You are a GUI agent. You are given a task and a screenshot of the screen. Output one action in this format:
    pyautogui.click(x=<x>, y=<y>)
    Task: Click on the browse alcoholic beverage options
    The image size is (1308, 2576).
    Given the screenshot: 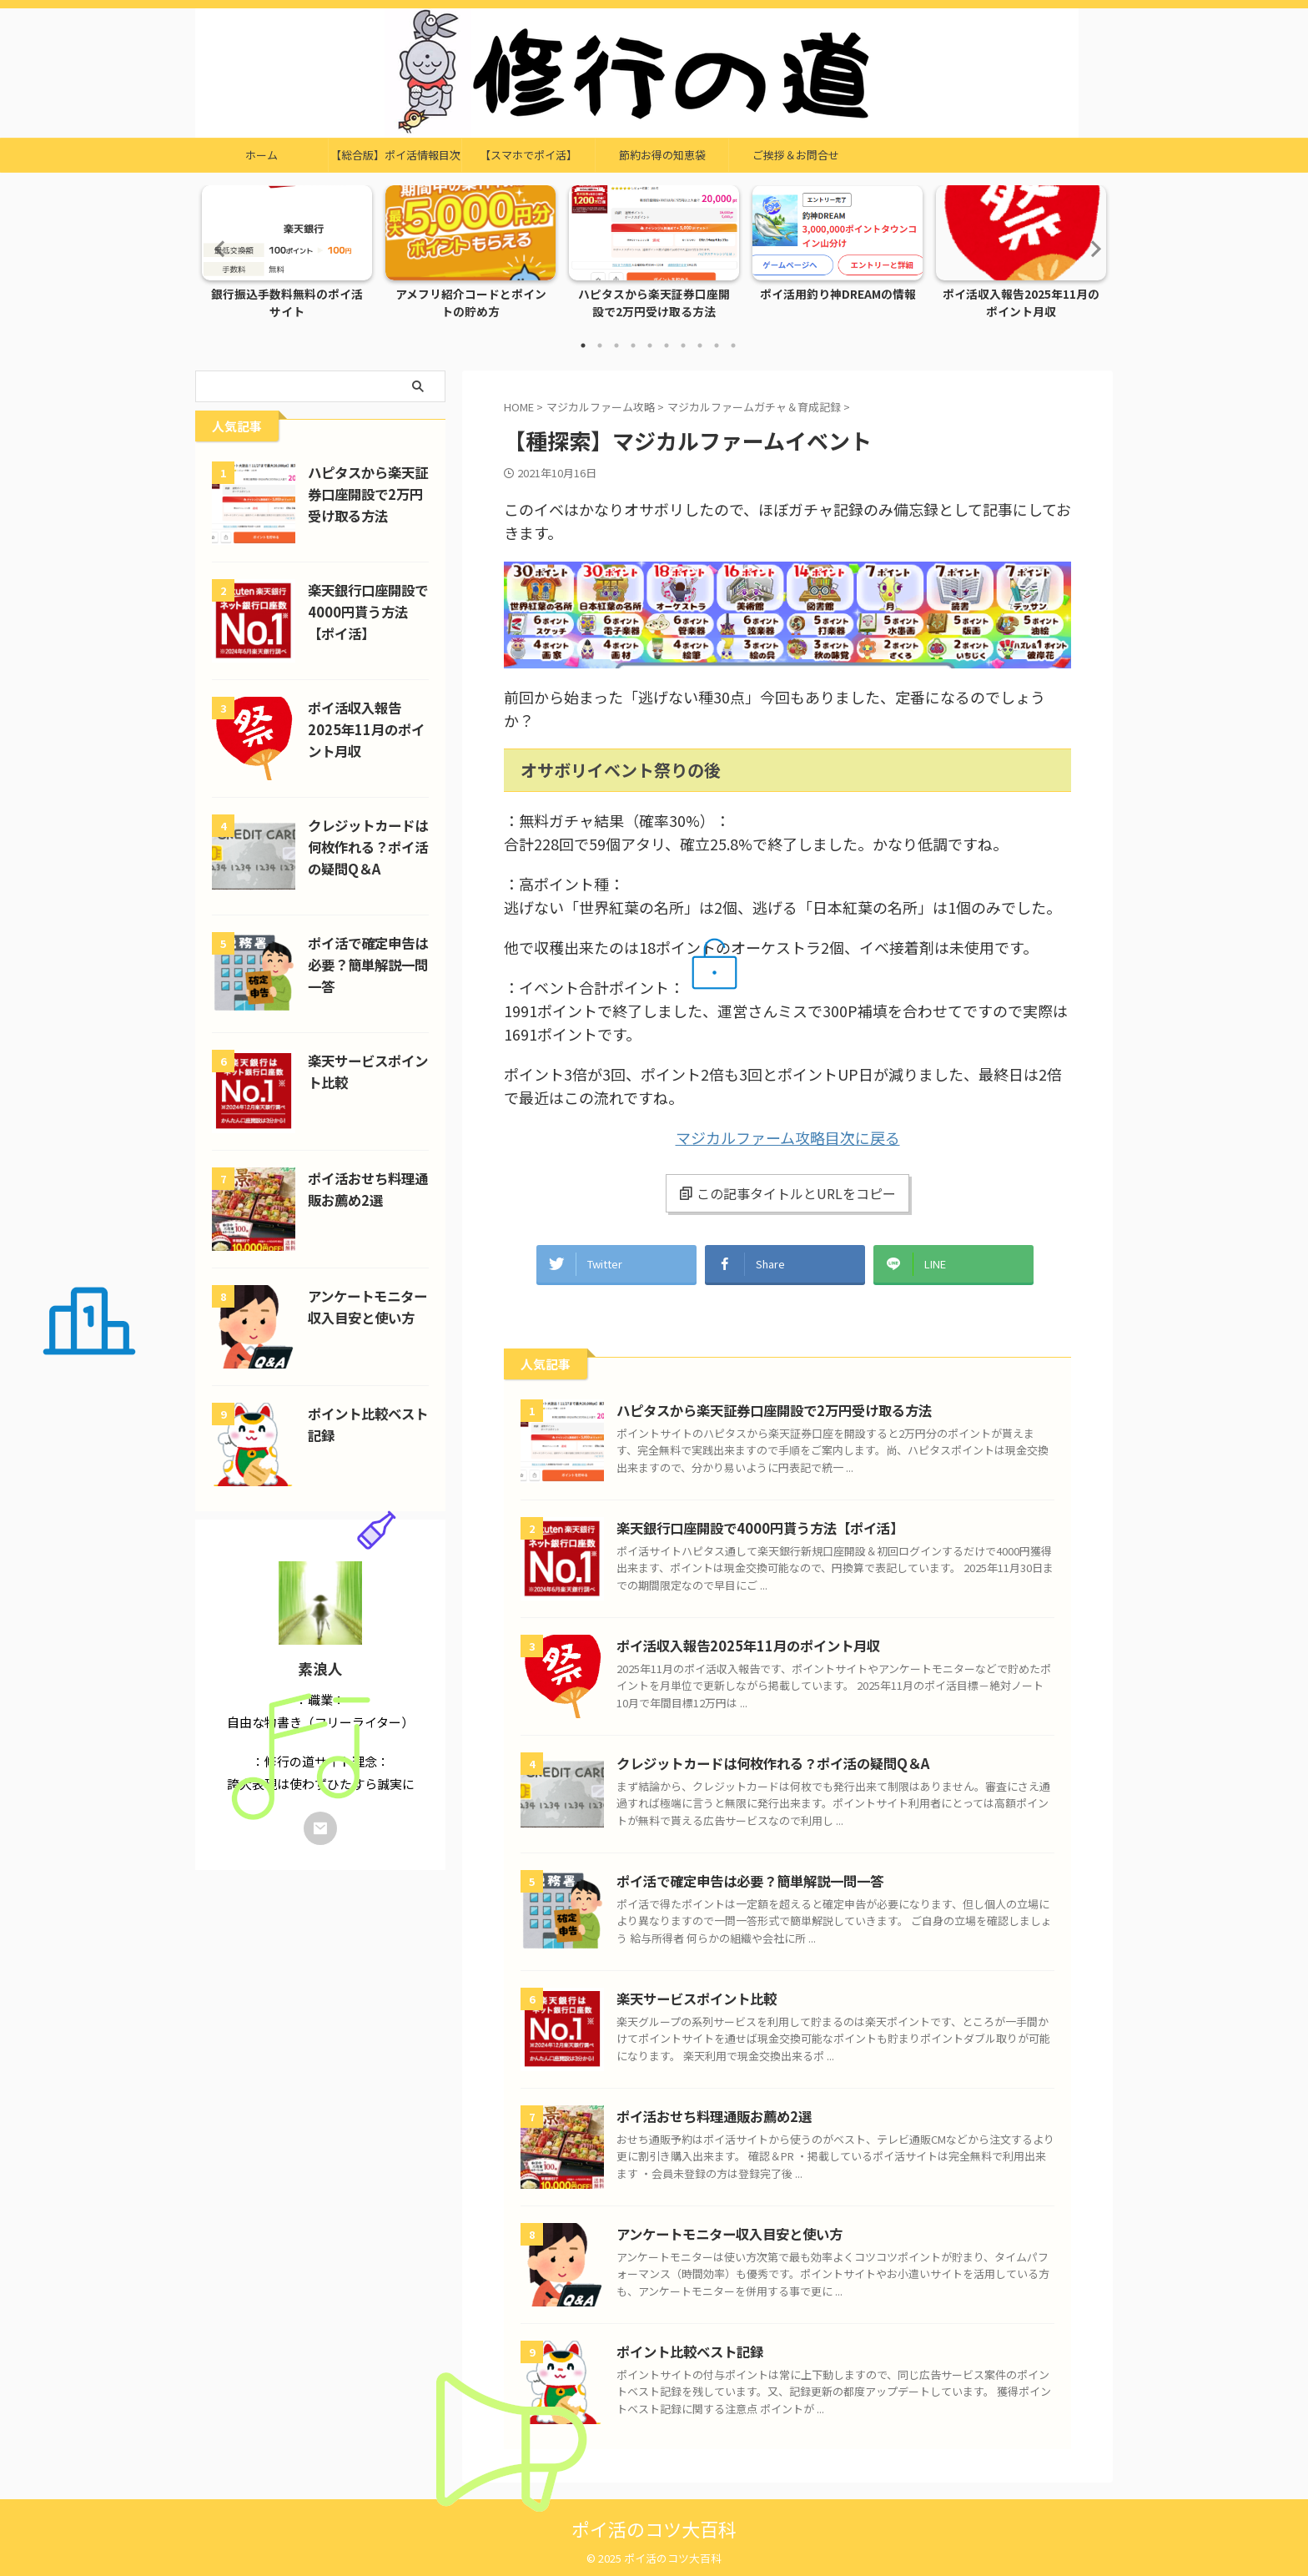 What is the action you would take?
    pyautogui.click(x=375, y=1530)
    